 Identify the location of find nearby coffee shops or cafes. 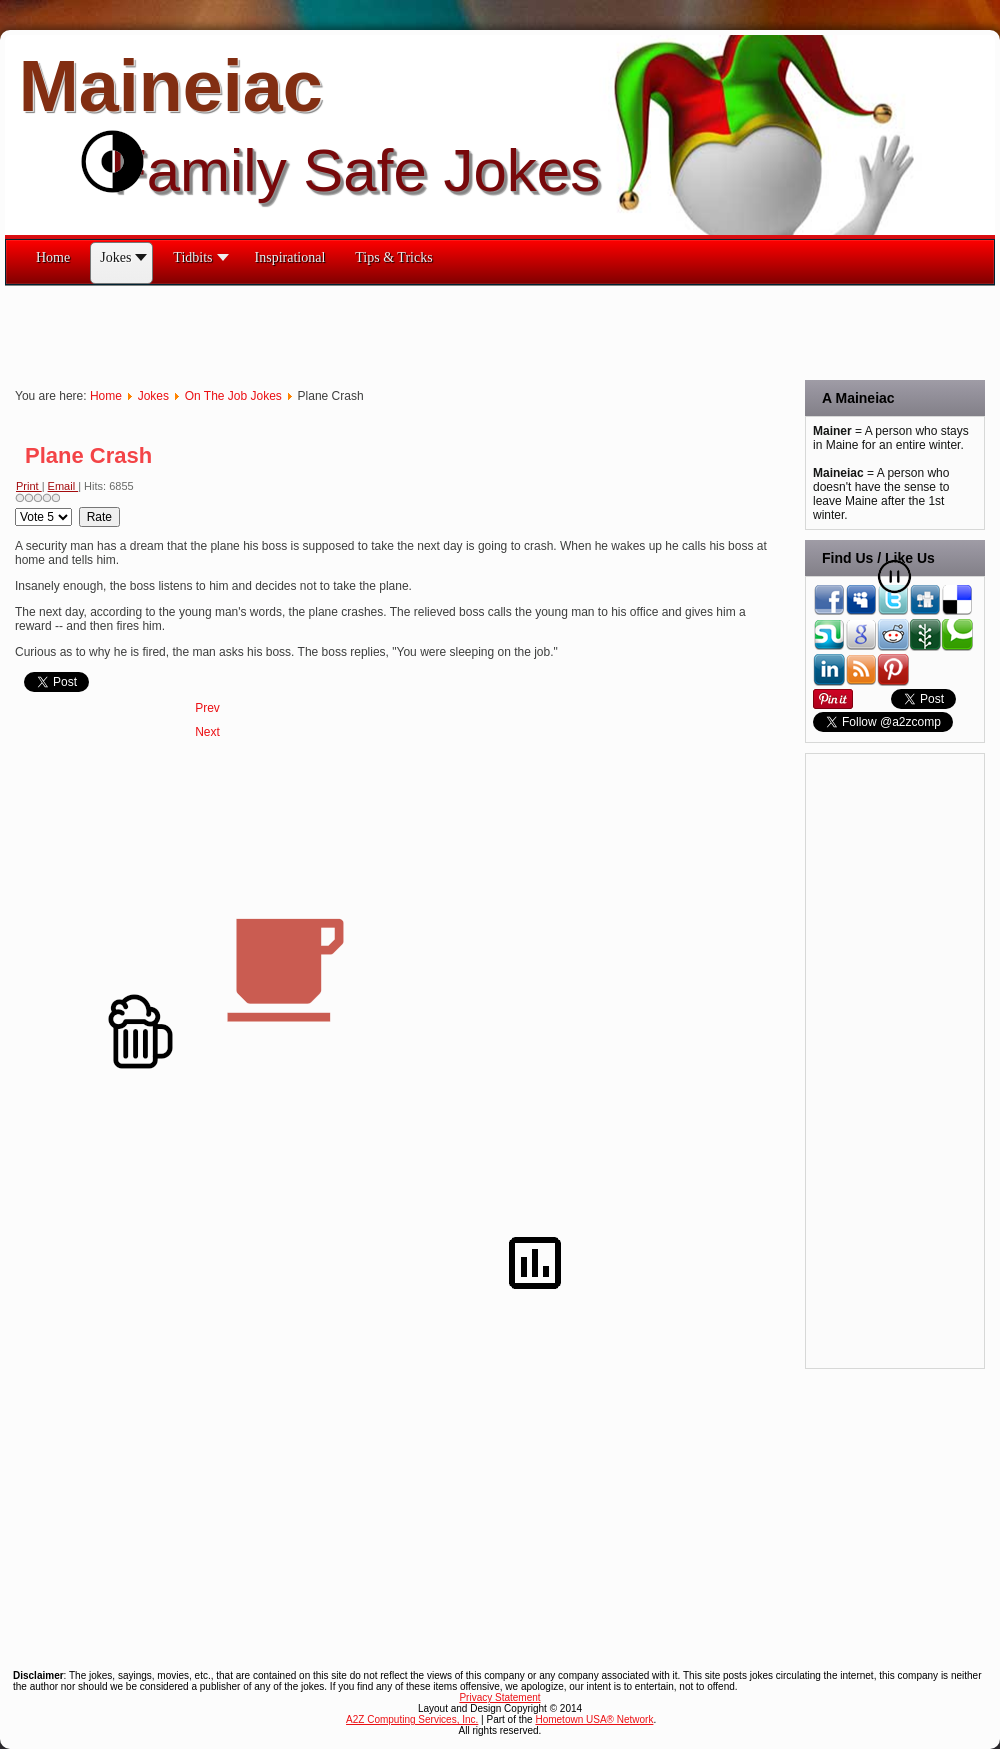
(285, 972).